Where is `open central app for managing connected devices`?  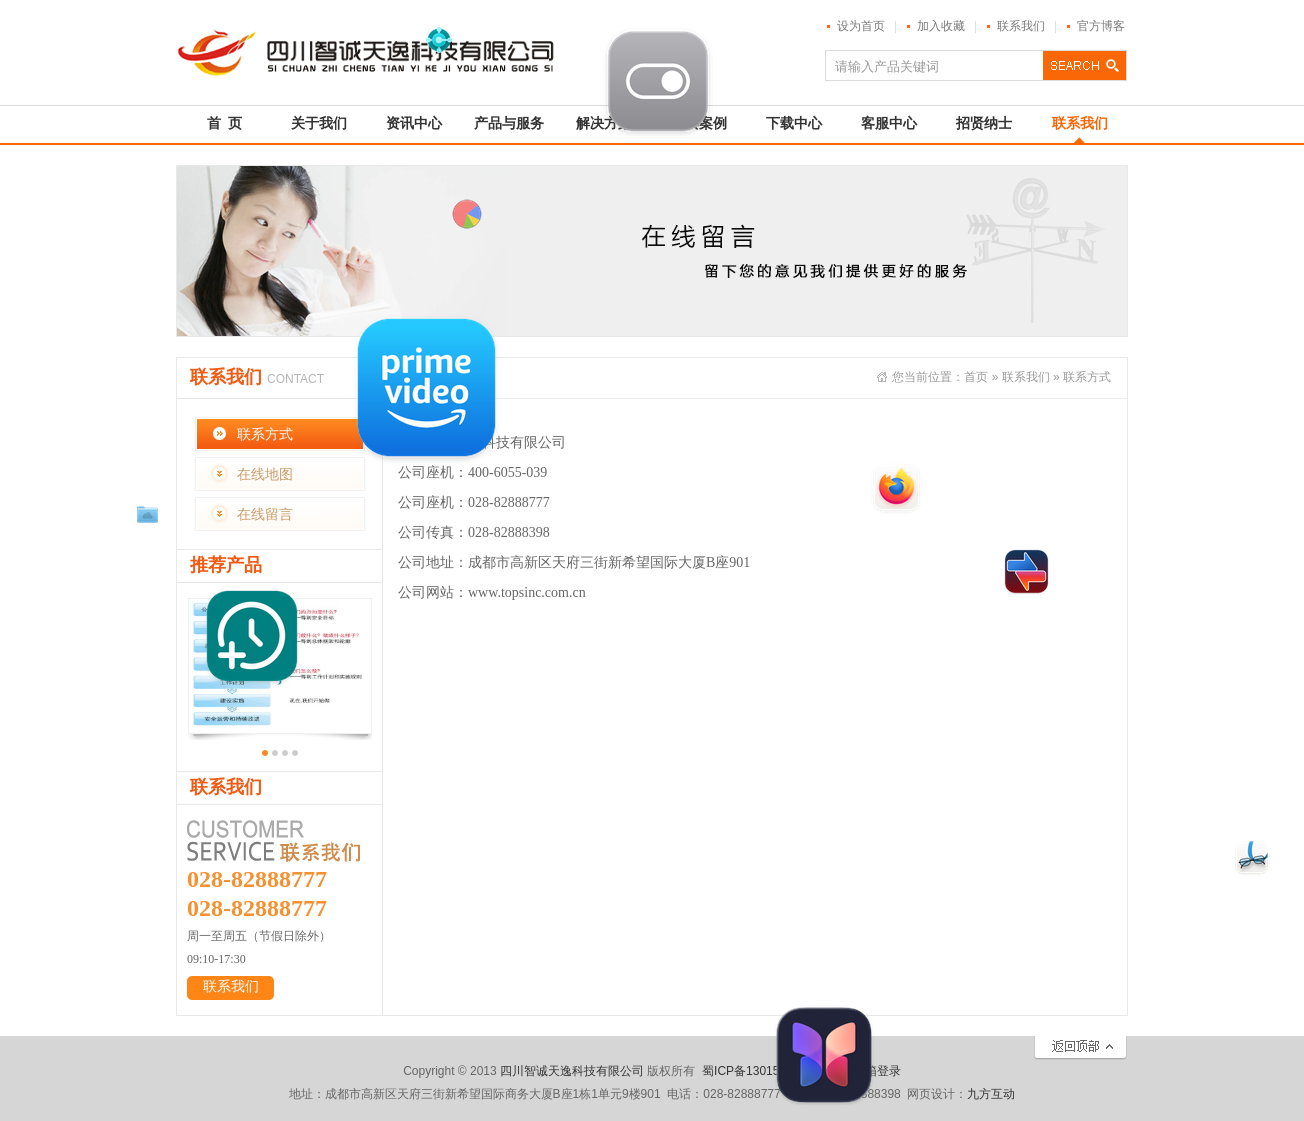
open central app for managing connected devices is located at coordinates (439, 40).